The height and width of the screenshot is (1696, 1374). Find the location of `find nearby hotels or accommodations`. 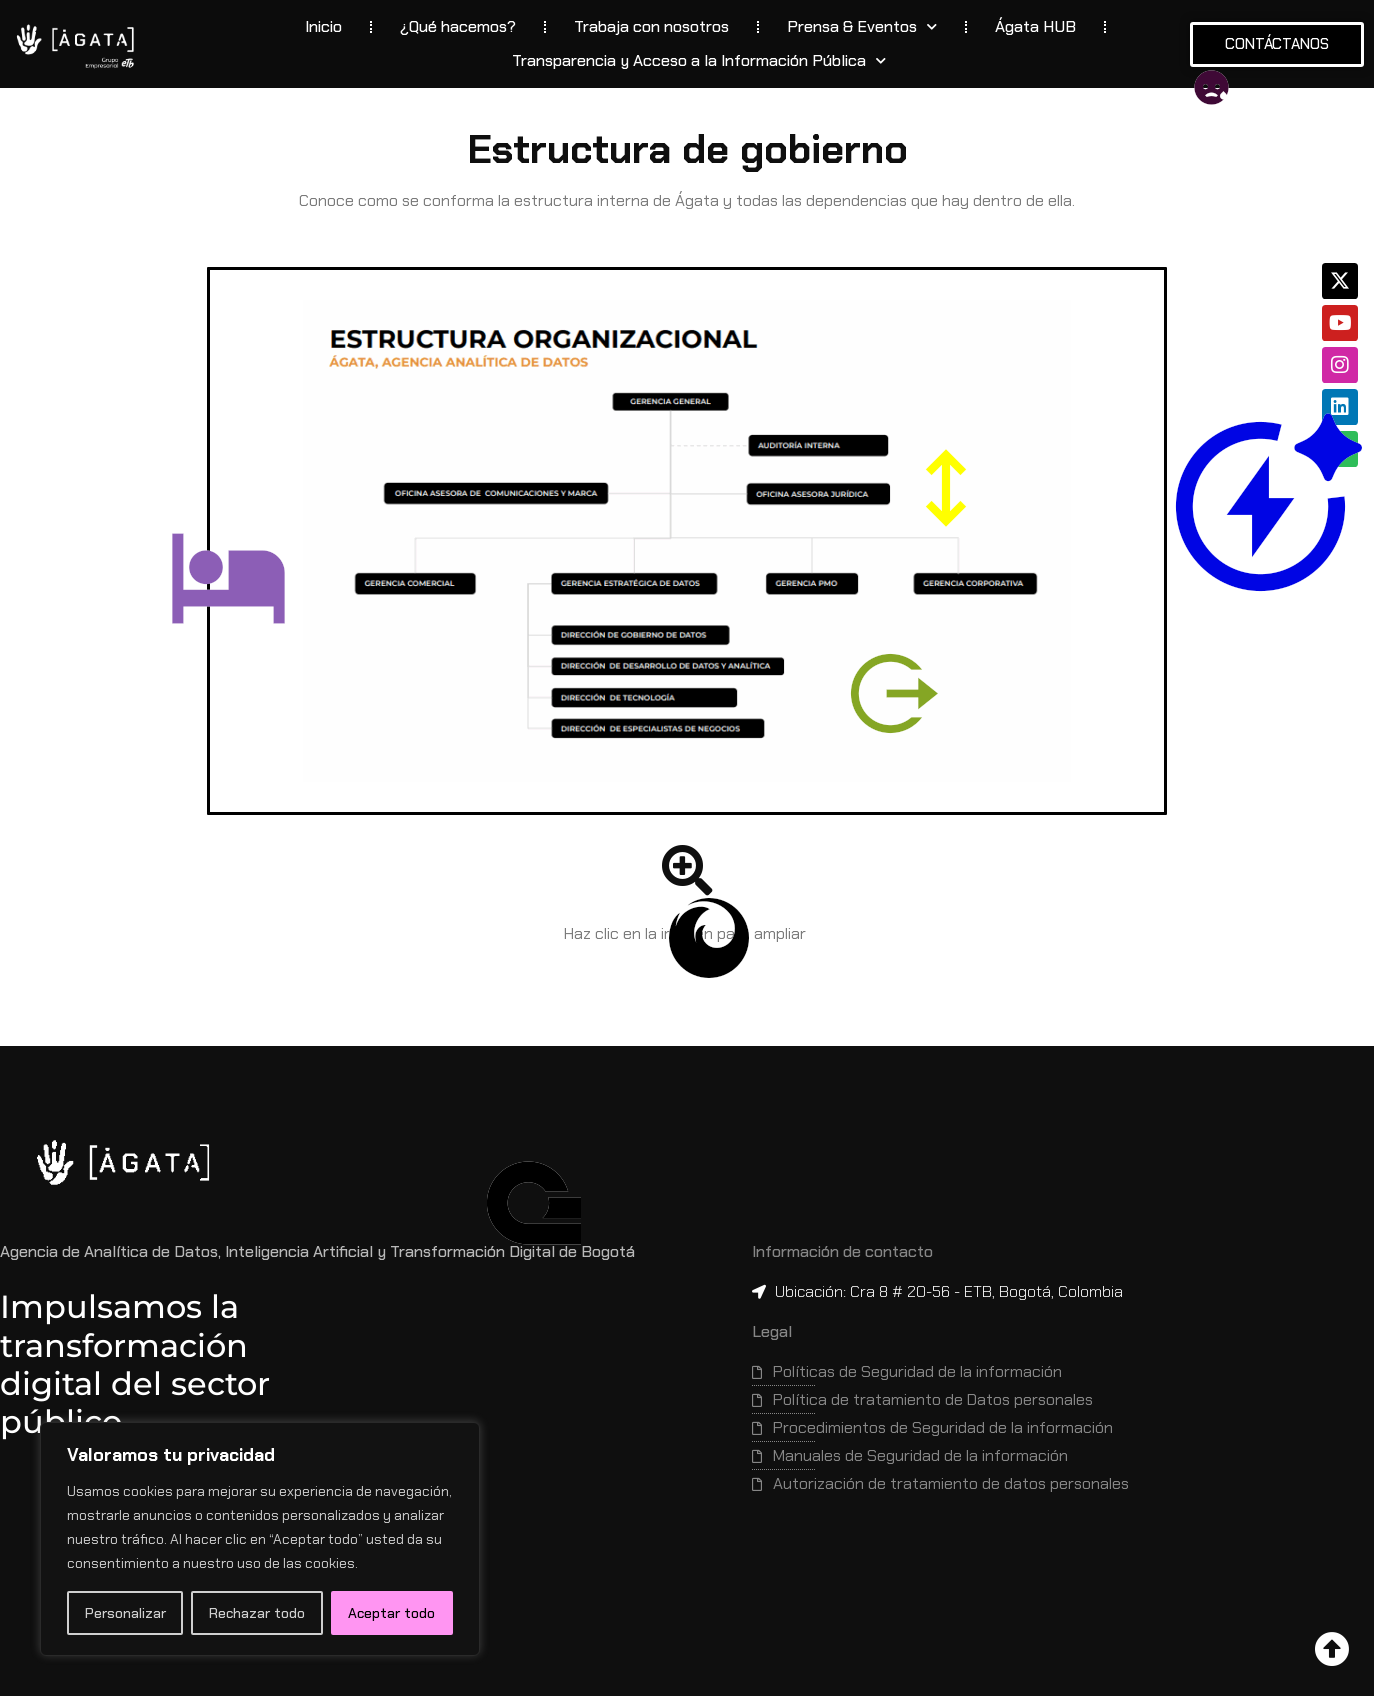

find nearby hotels or accommodations is located at coordinates (228, 578).